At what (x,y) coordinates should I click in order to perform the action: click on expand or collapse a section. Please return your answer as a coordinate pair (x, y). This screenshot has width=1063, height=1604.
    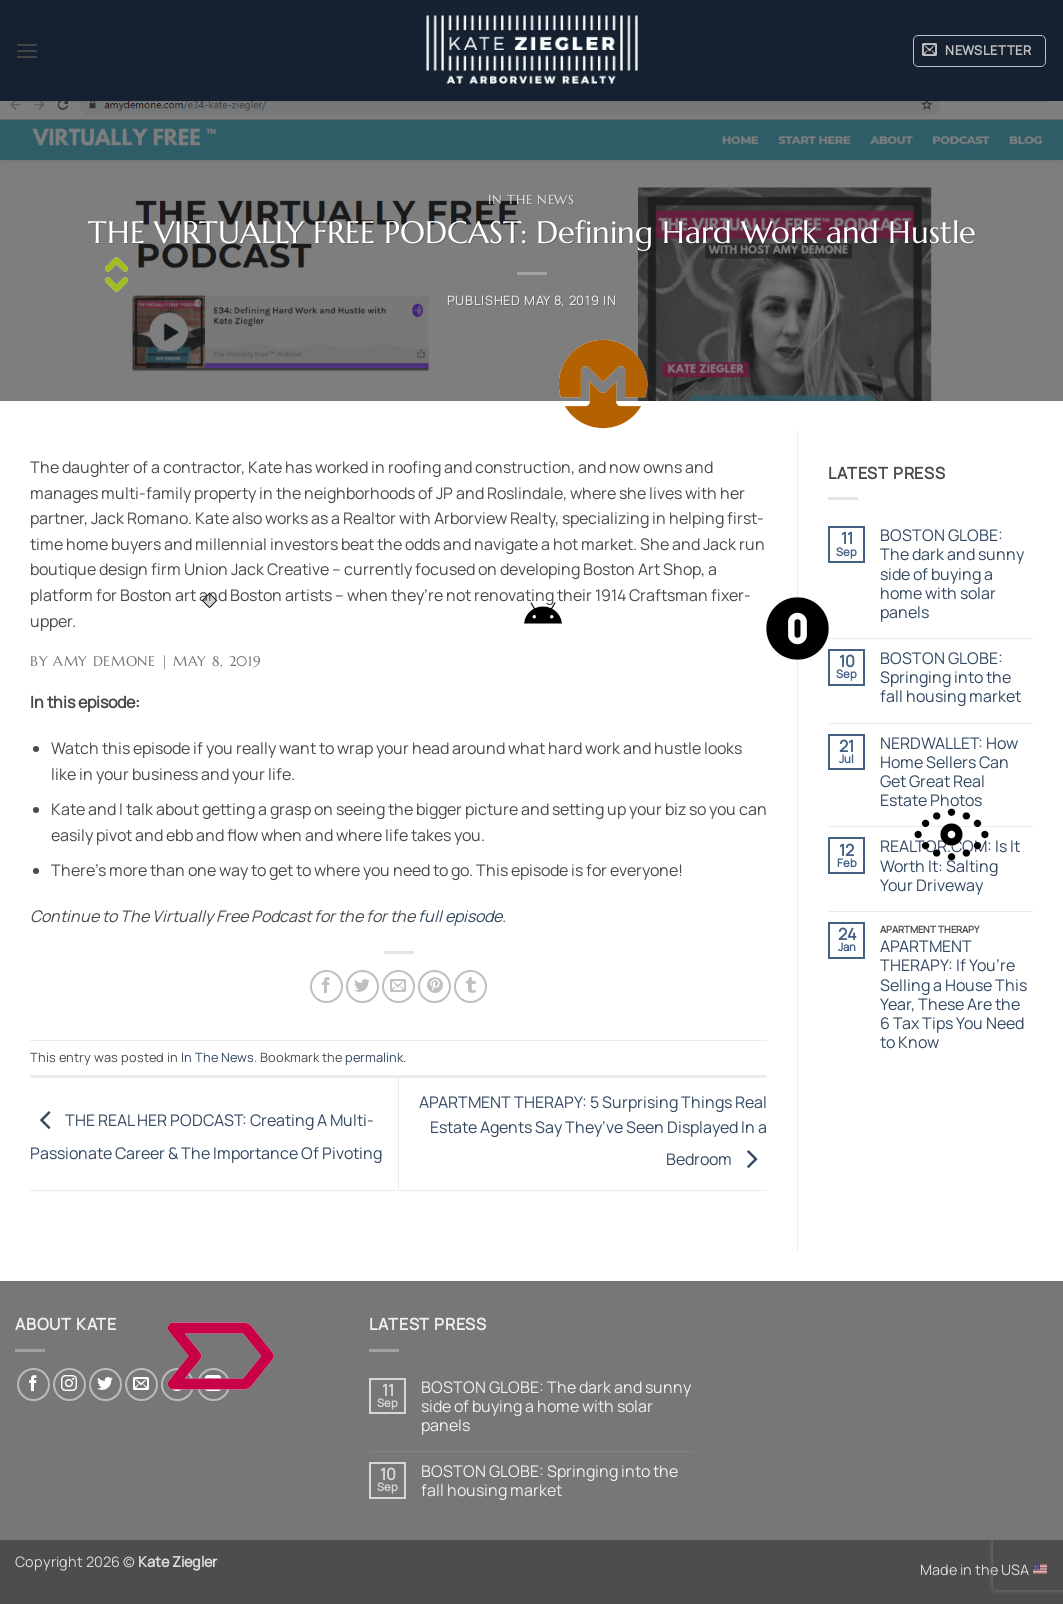
    Looking at the image, I should click on (116, 274).